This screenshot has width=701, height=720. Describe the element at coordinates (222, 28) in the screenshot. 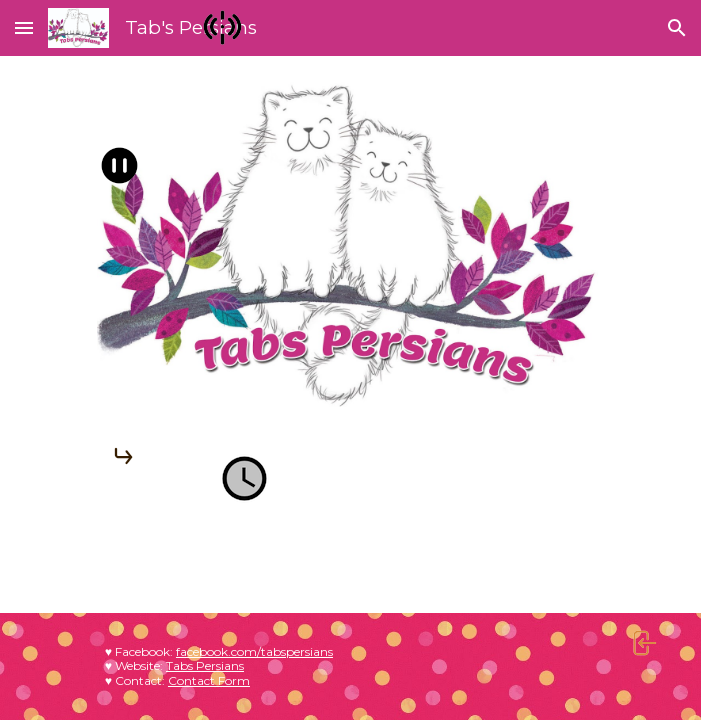

I see `shake to activate or trigger an action` at that location.